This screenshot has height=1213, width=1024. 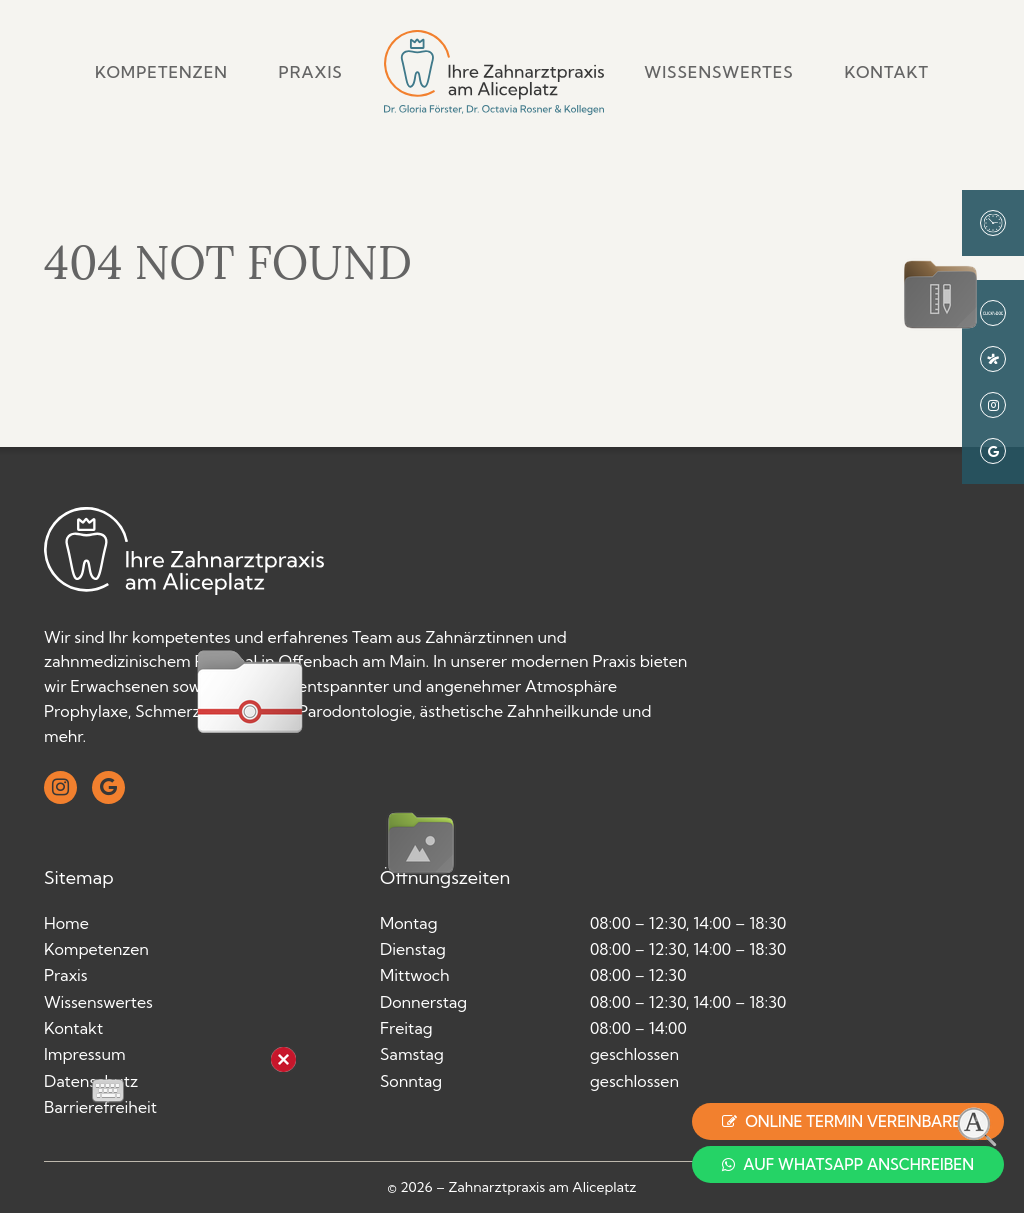 What do you see at coordinates (976, 1126) in the screenshot?
I see `search for text within a document` at bounding box center [976, 1126].